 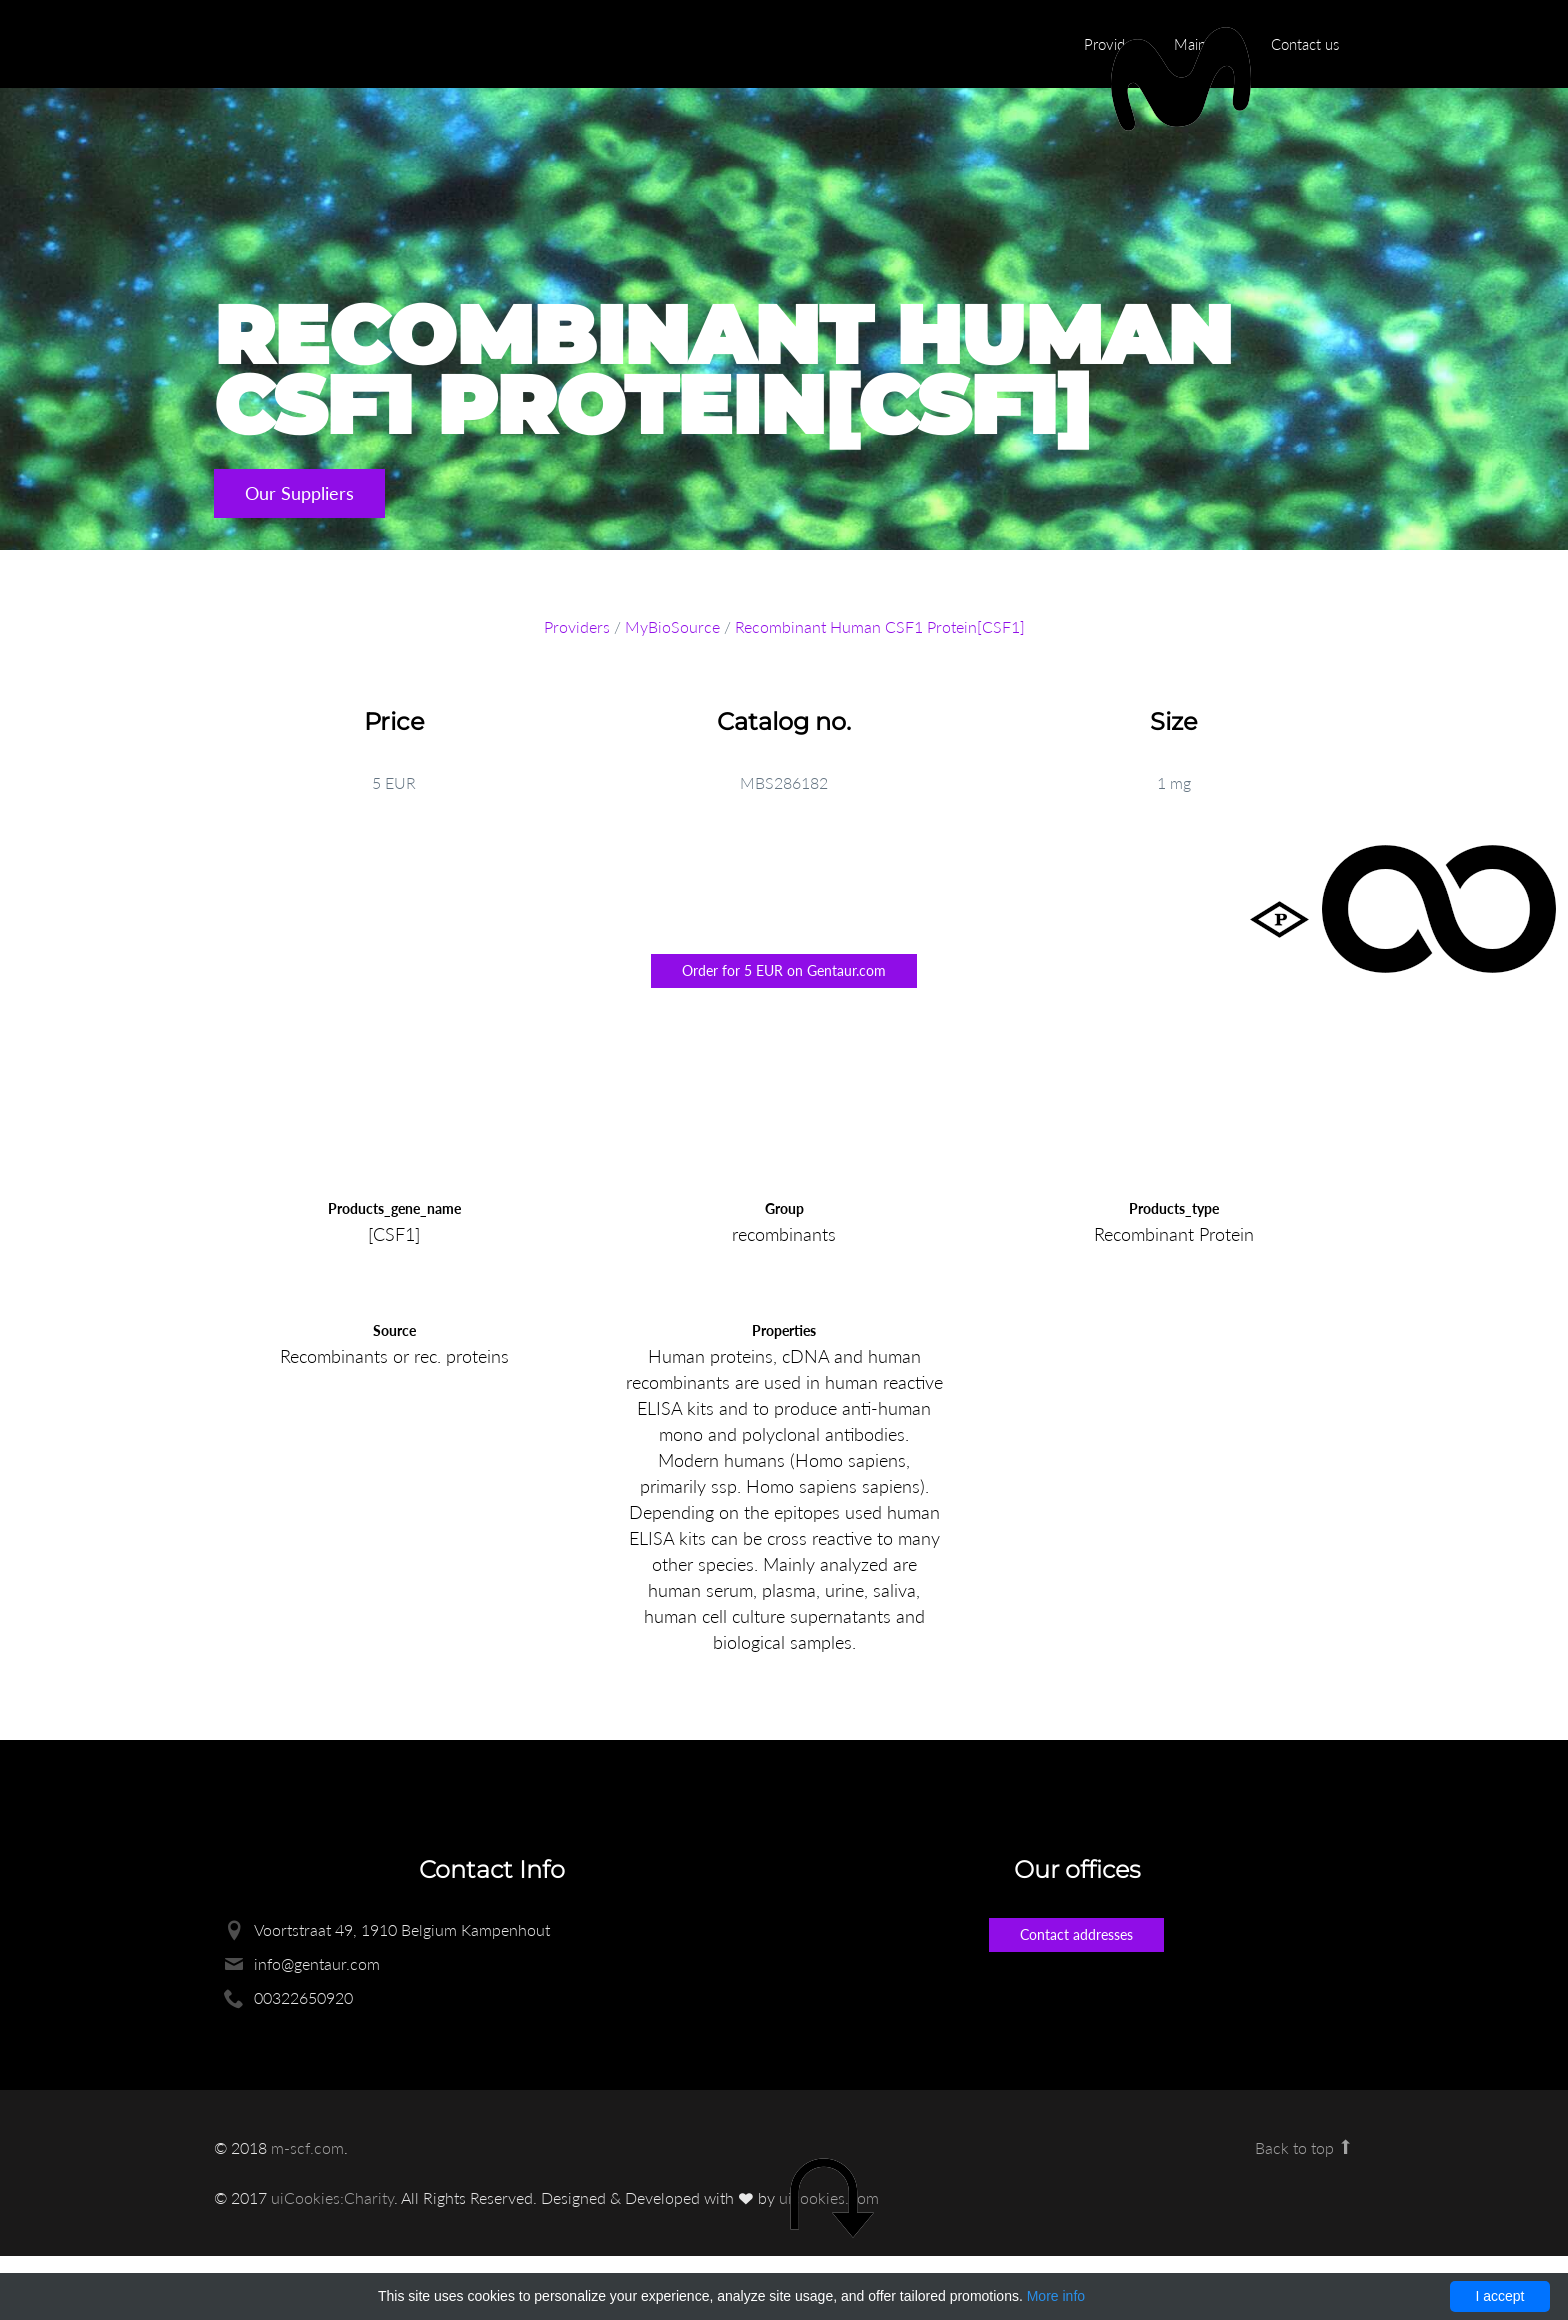 I want to click on Elegoo brand logo, so click(x=1439, y=909).